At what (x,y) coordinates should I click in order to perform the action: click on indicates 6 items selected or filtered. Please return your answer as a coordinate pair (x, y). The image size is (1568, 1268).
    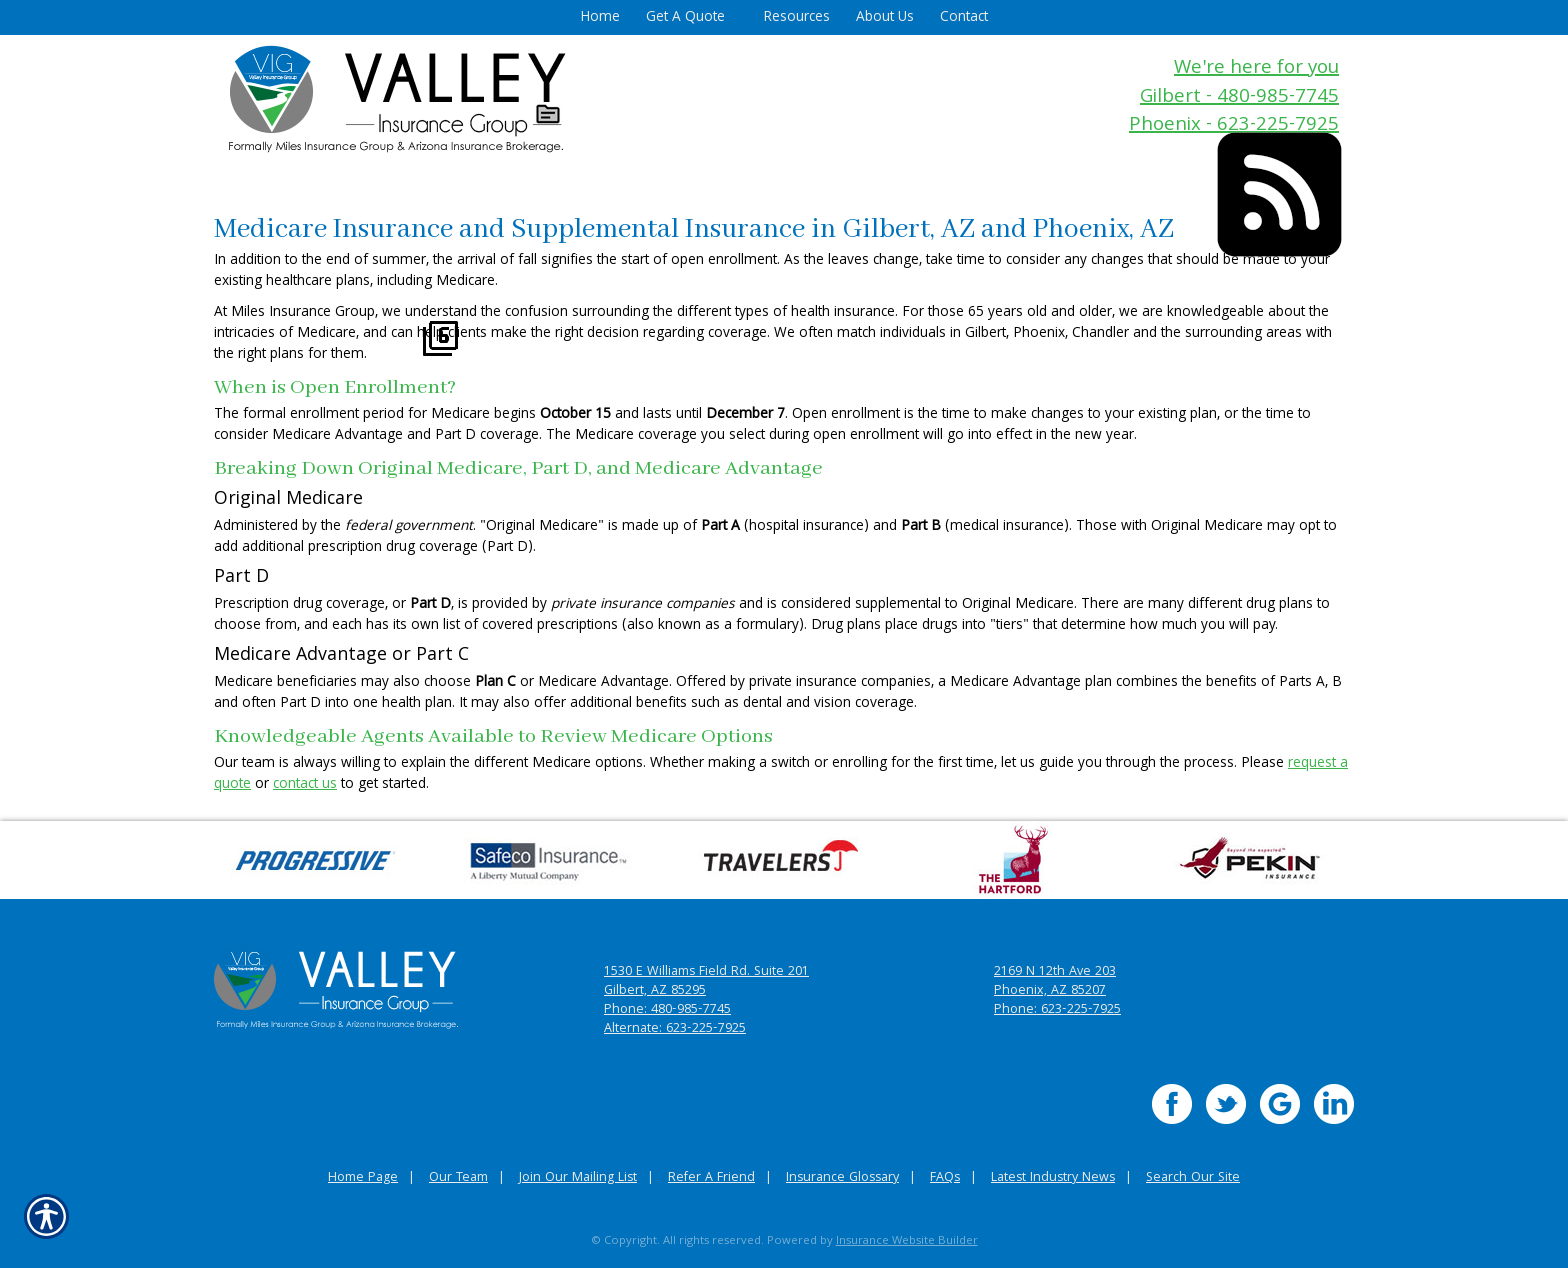
    Looking at the image, I should click on (440, 338).